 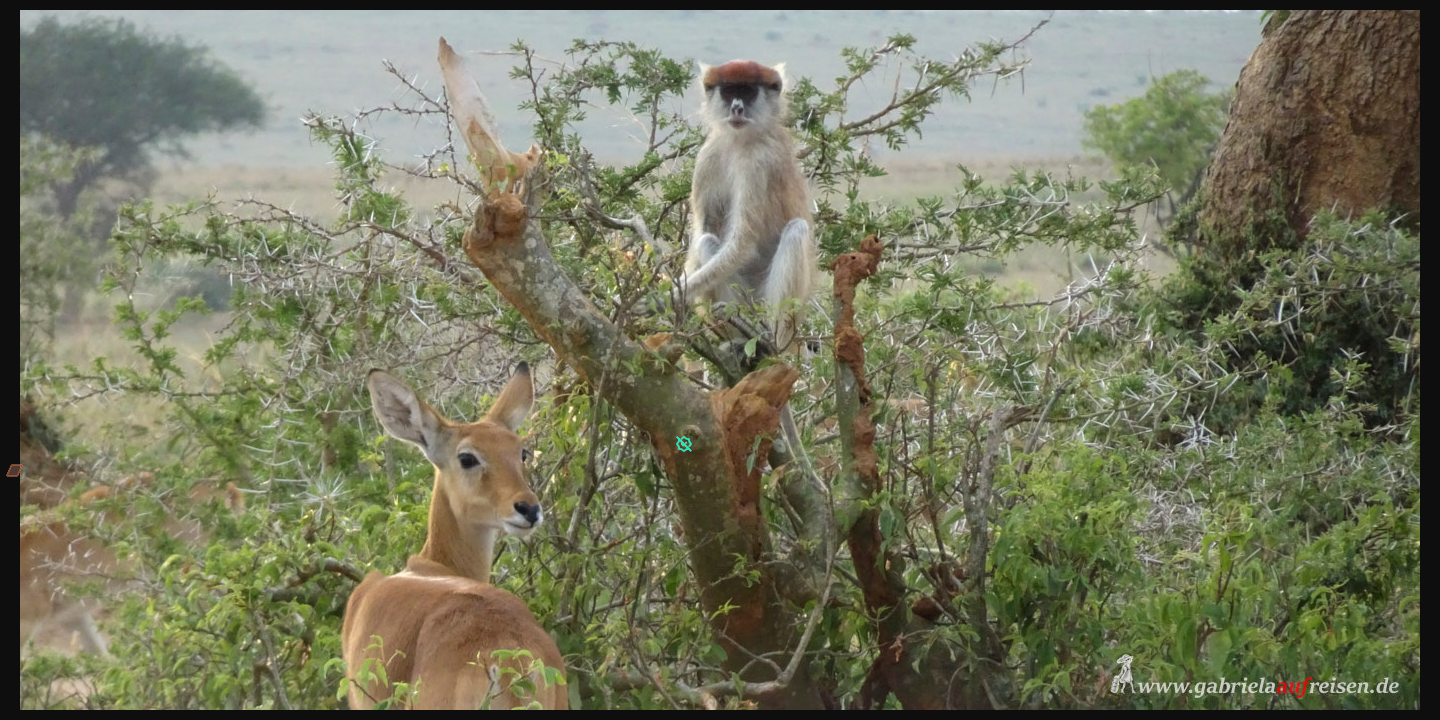 What do you see at coordinates (14, 470) in the screenshot?
I see `parallelogram shape tool` at bounding box center [14, 470].